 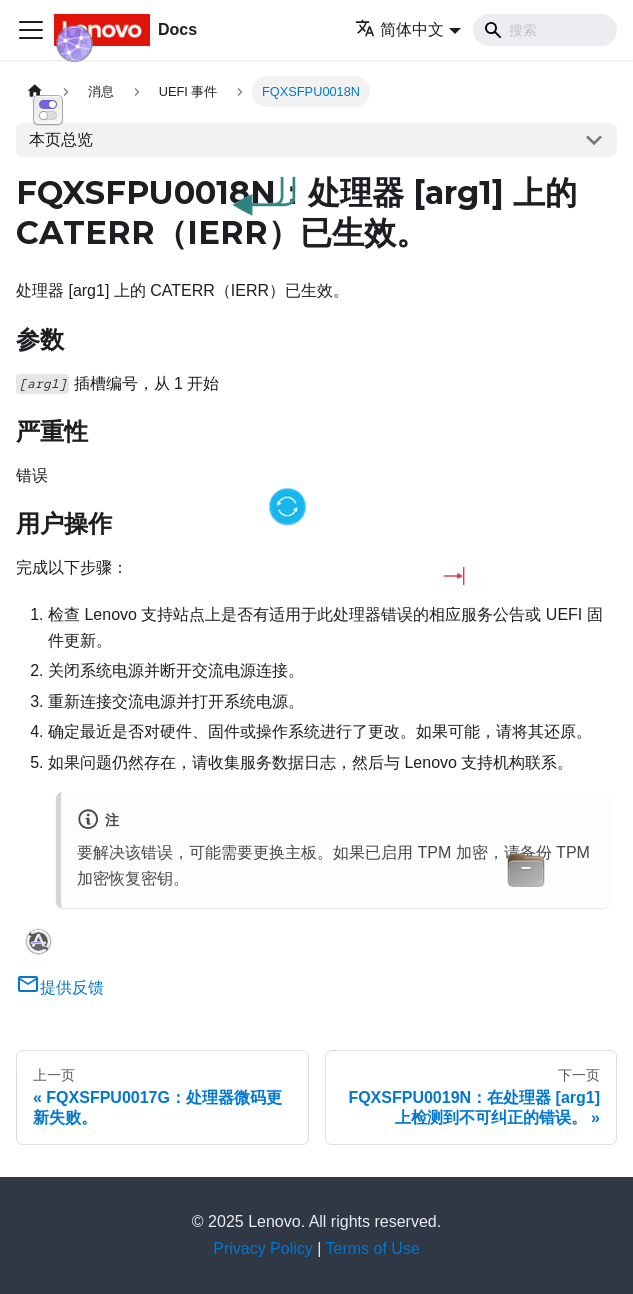 What do you see at coordinates (38, 941) in the screenshot?
I see `check for and install system updates` at bounding box center [38, 941].